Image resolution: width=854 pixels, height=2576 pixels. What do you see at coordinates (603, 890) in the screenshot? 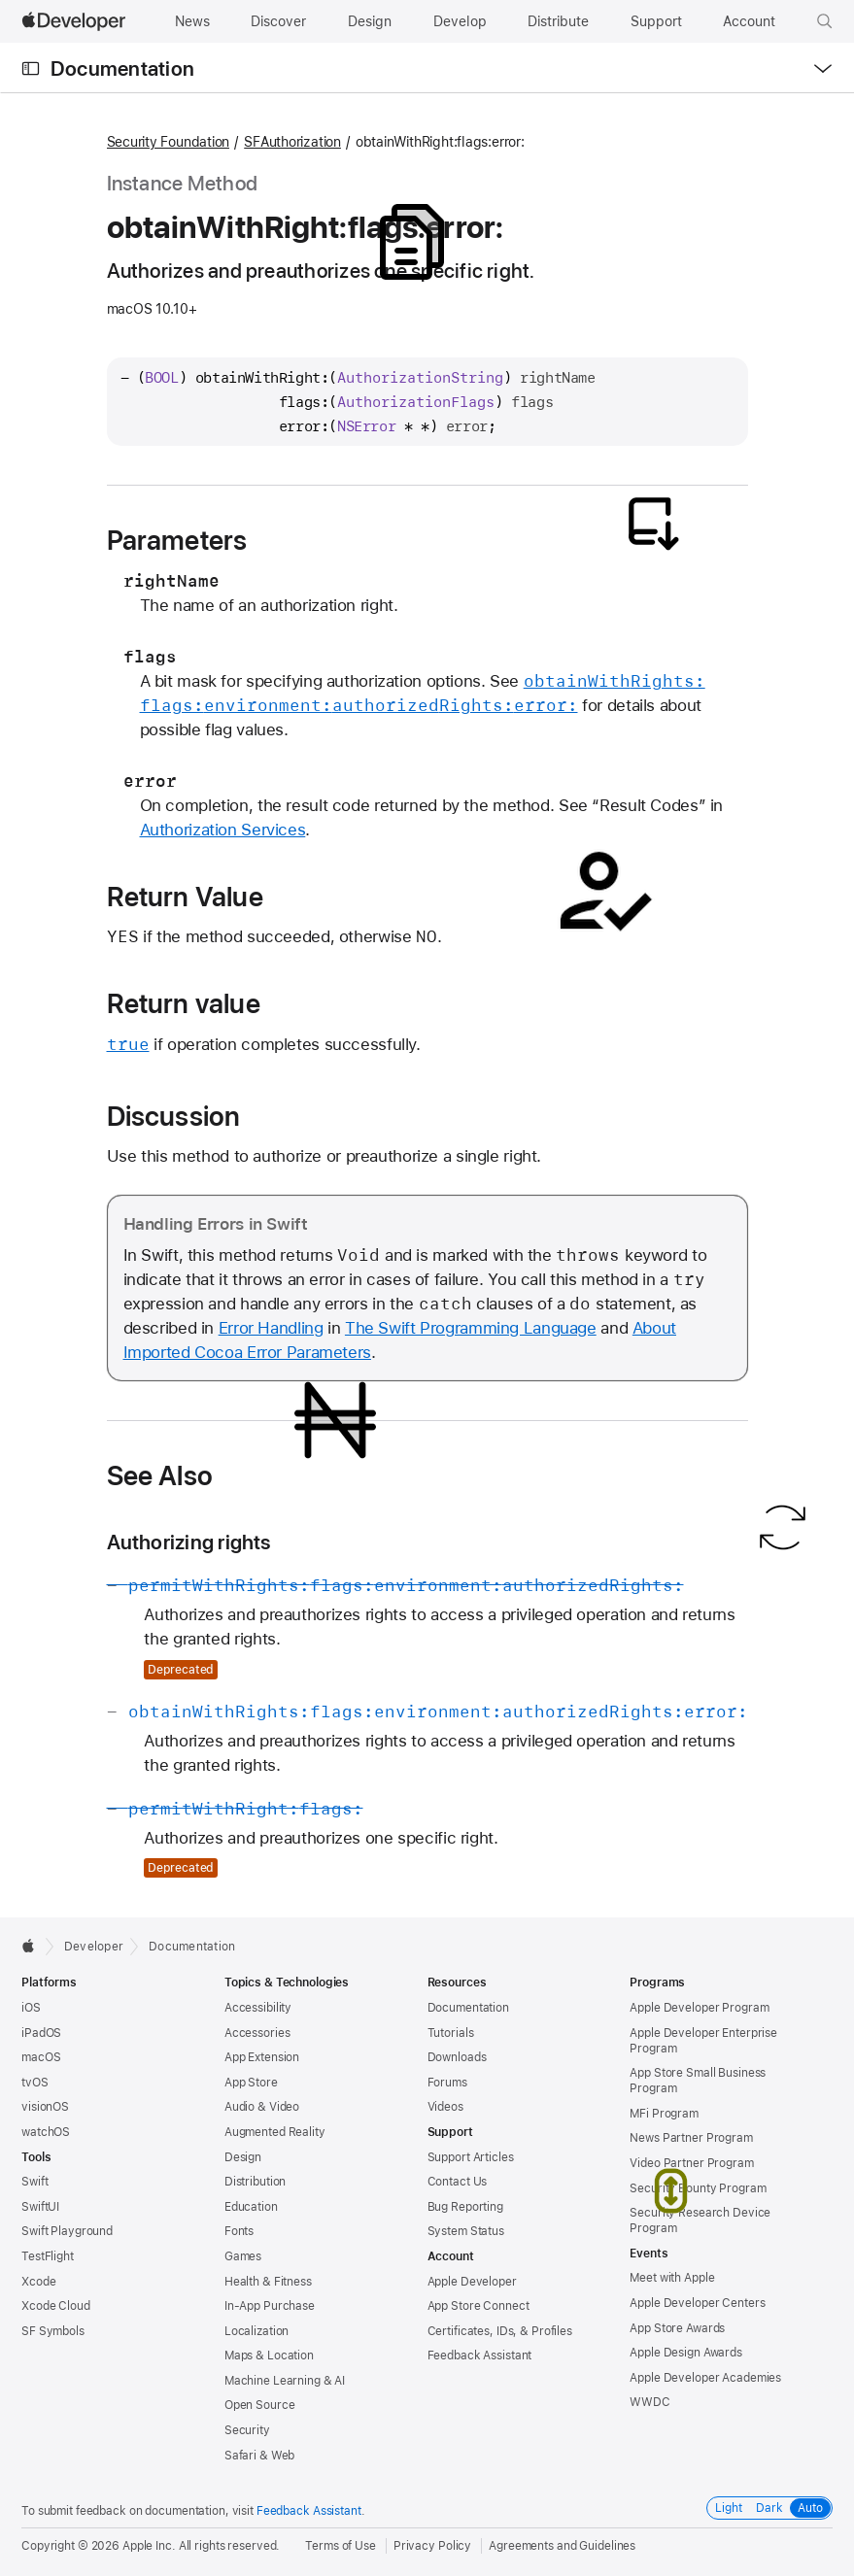
I see `indicates a verified or registered user` at bounding box center [603, 890].